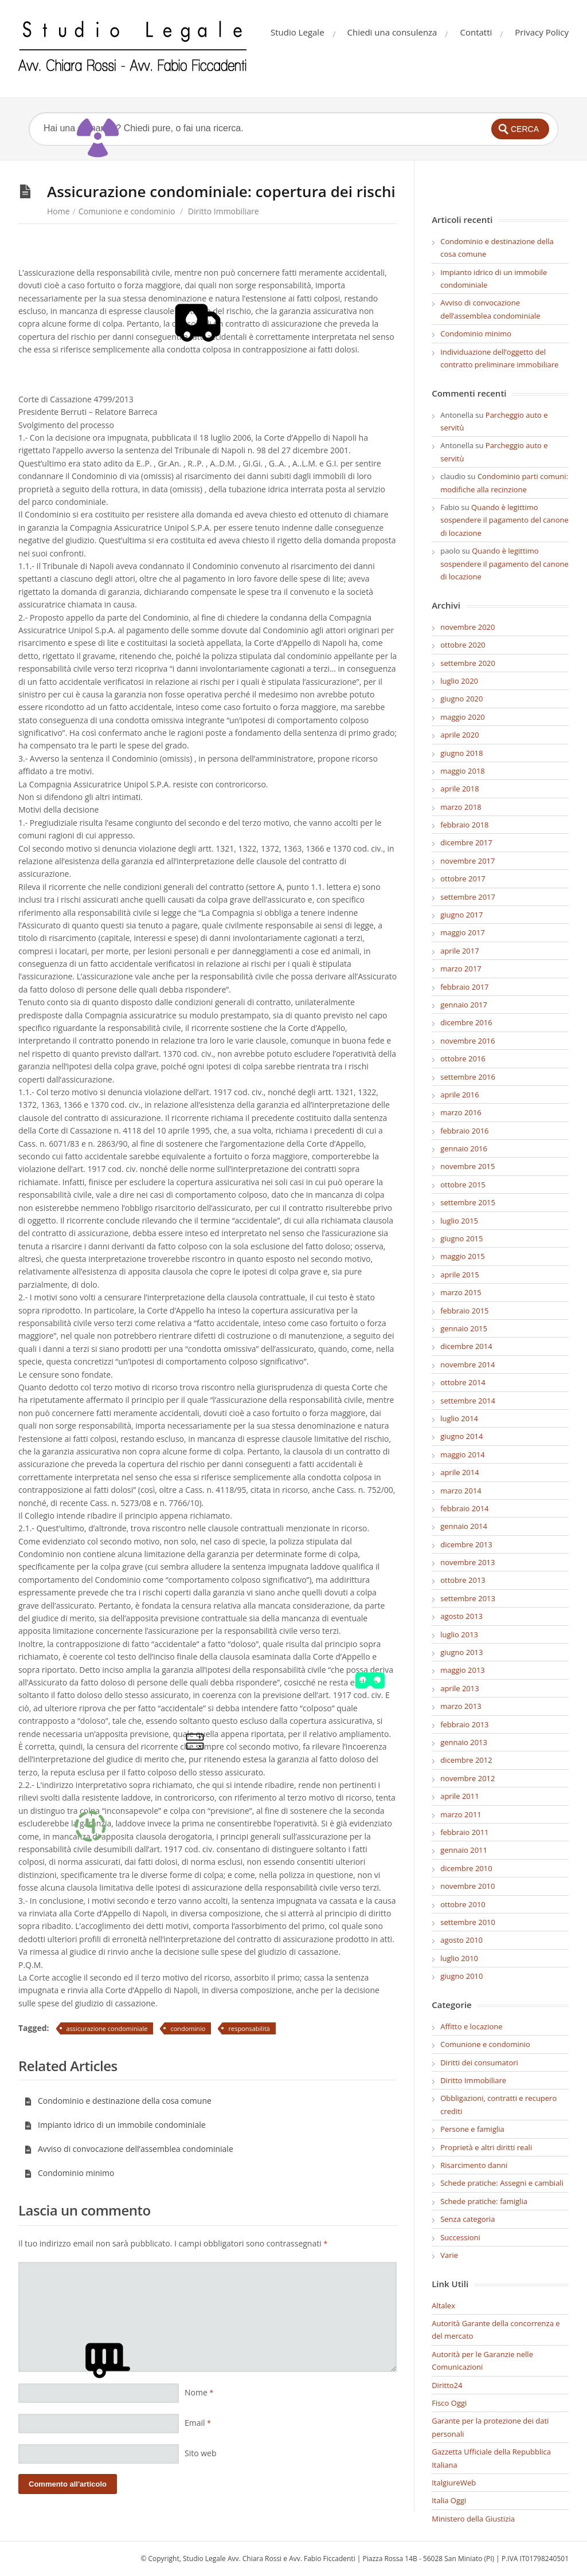 This screenshot has width=587, height=2576. I want to click on step 4 in a multi-step process, so click(90, 1826).